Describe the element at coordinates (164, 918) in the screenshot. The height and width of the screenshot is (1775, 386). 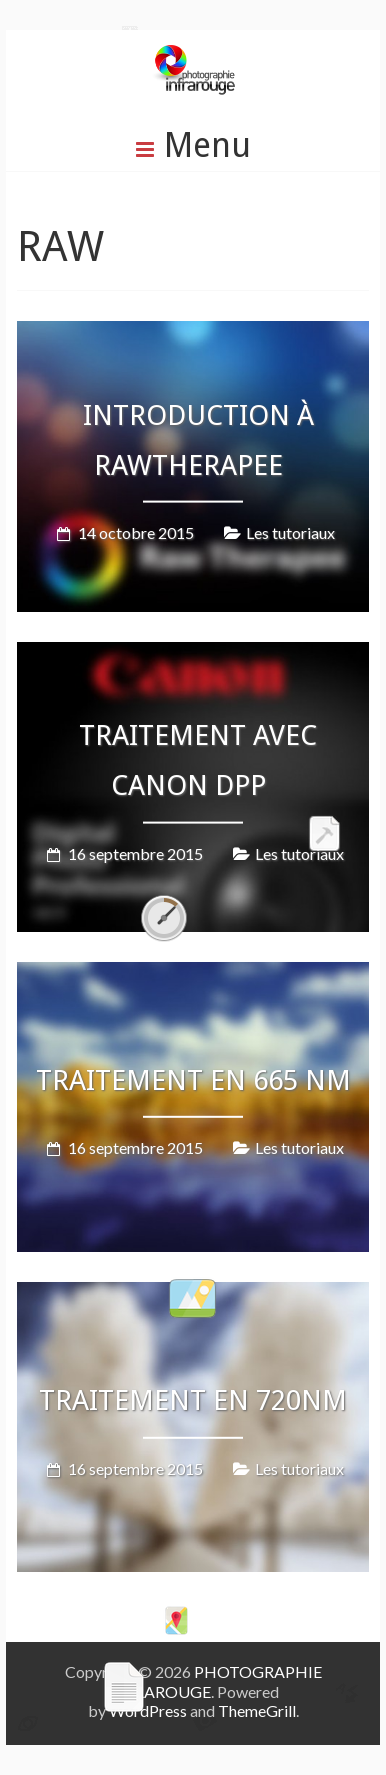
I see `open sysprof system profiler` at that location.